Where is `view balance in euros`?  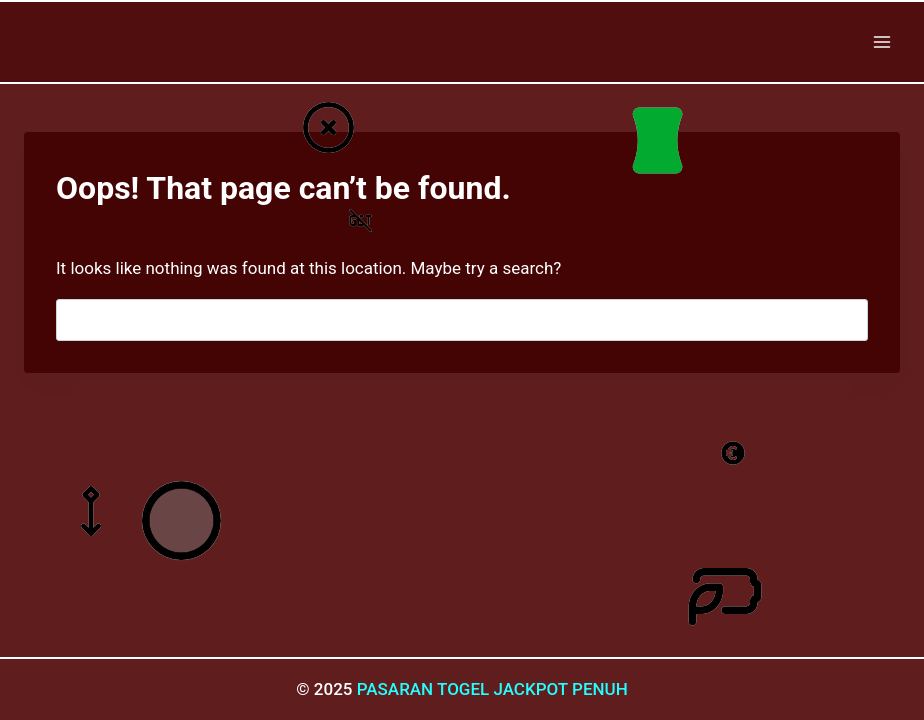
view balance in euros is located at coordinates (733, 453).